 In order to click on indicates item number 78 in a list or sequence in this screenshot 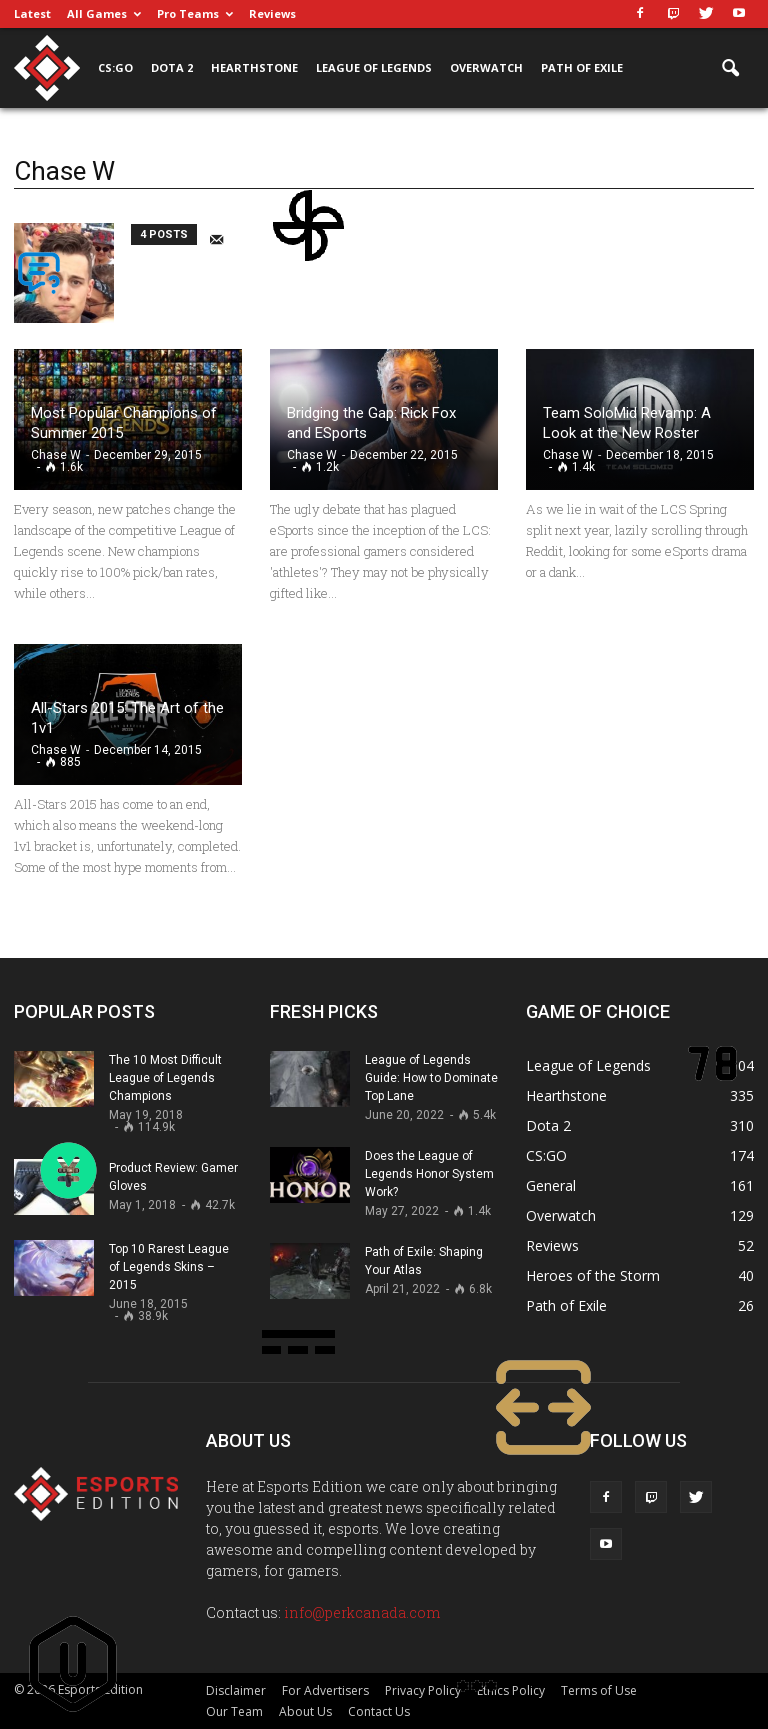, I will do `click(712, 1063)`.